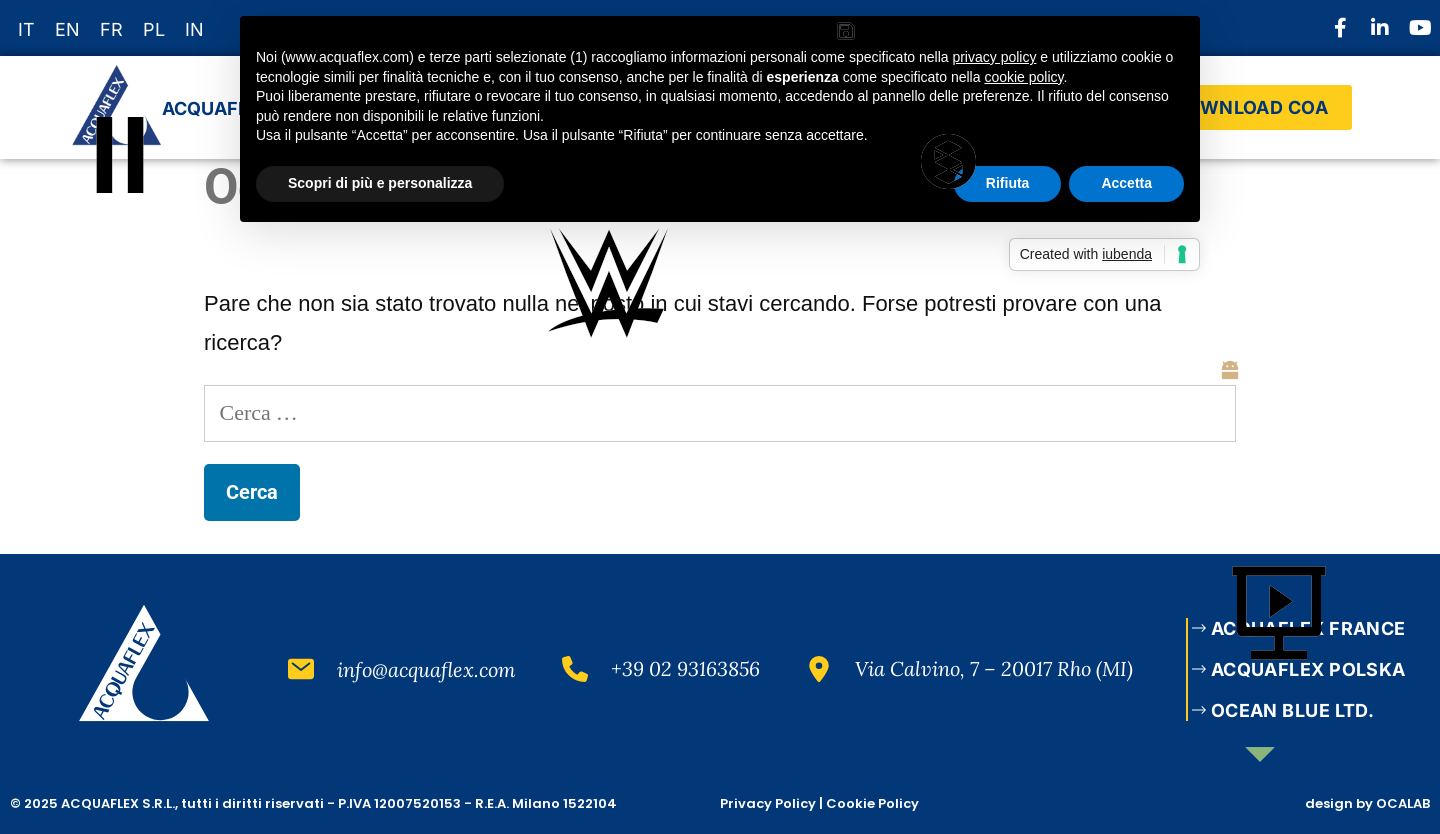 The width and height of the screenshot is (1440, 834). Describe the element at coordinates (1260, 752) in the screenshot. I see `expand dropdown menu` at that location.